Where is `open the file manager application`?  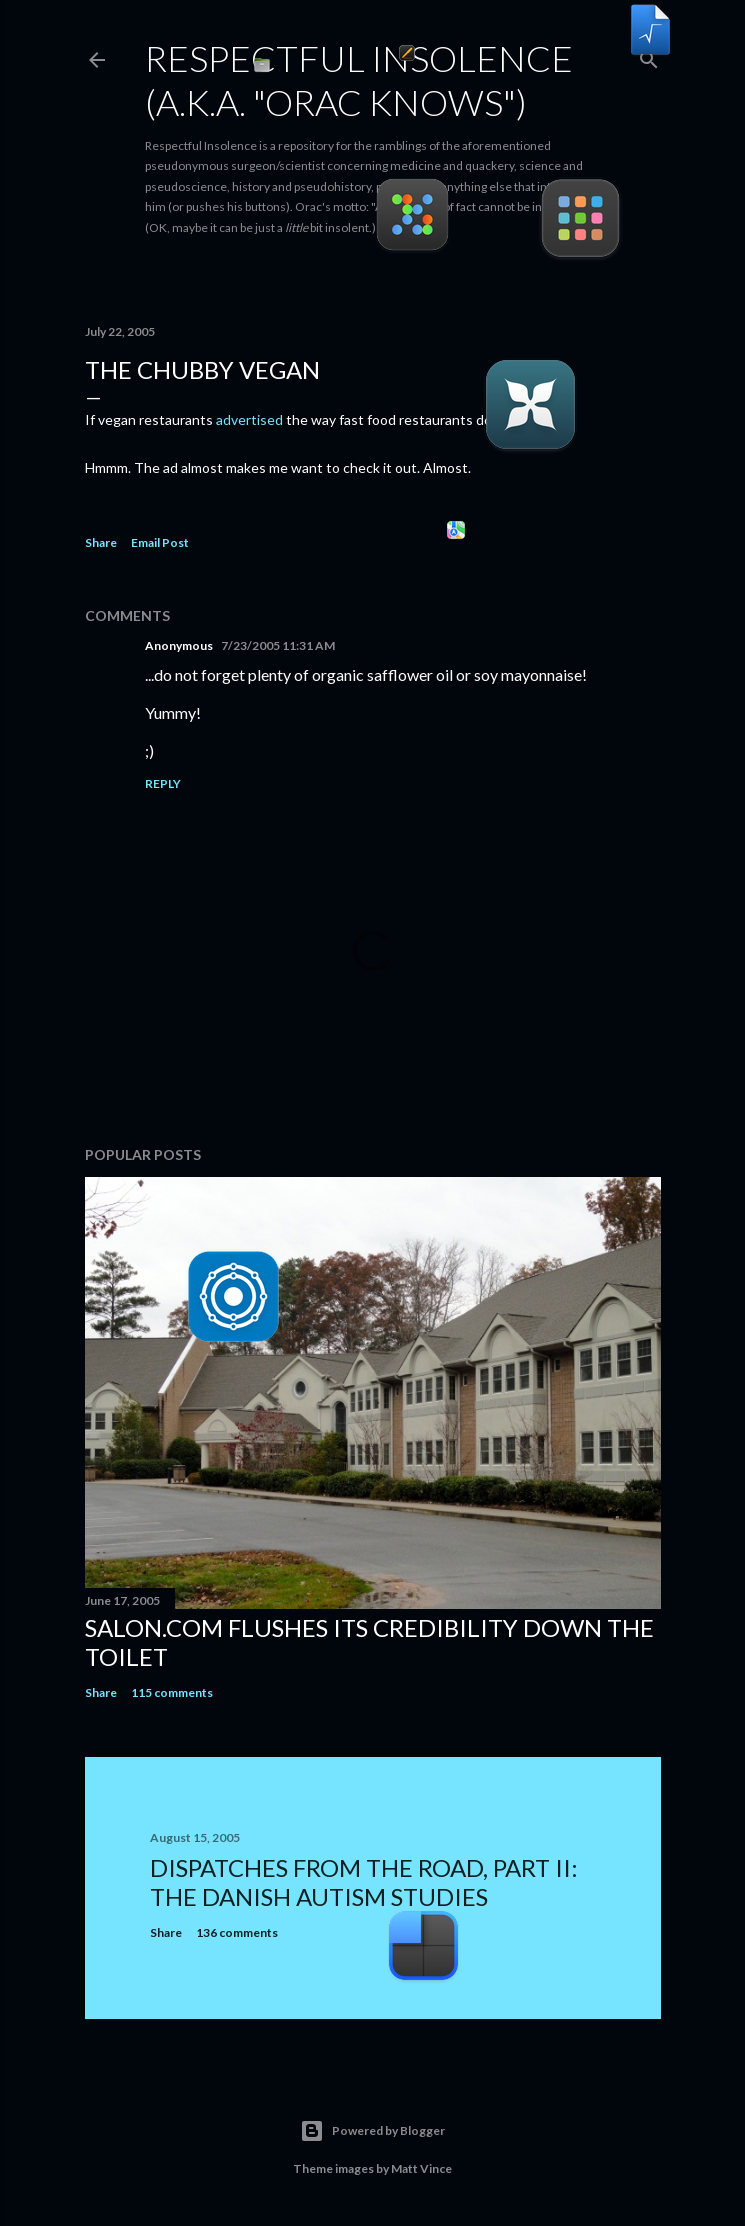
open the file manager application is located at coordinates (262, 65).